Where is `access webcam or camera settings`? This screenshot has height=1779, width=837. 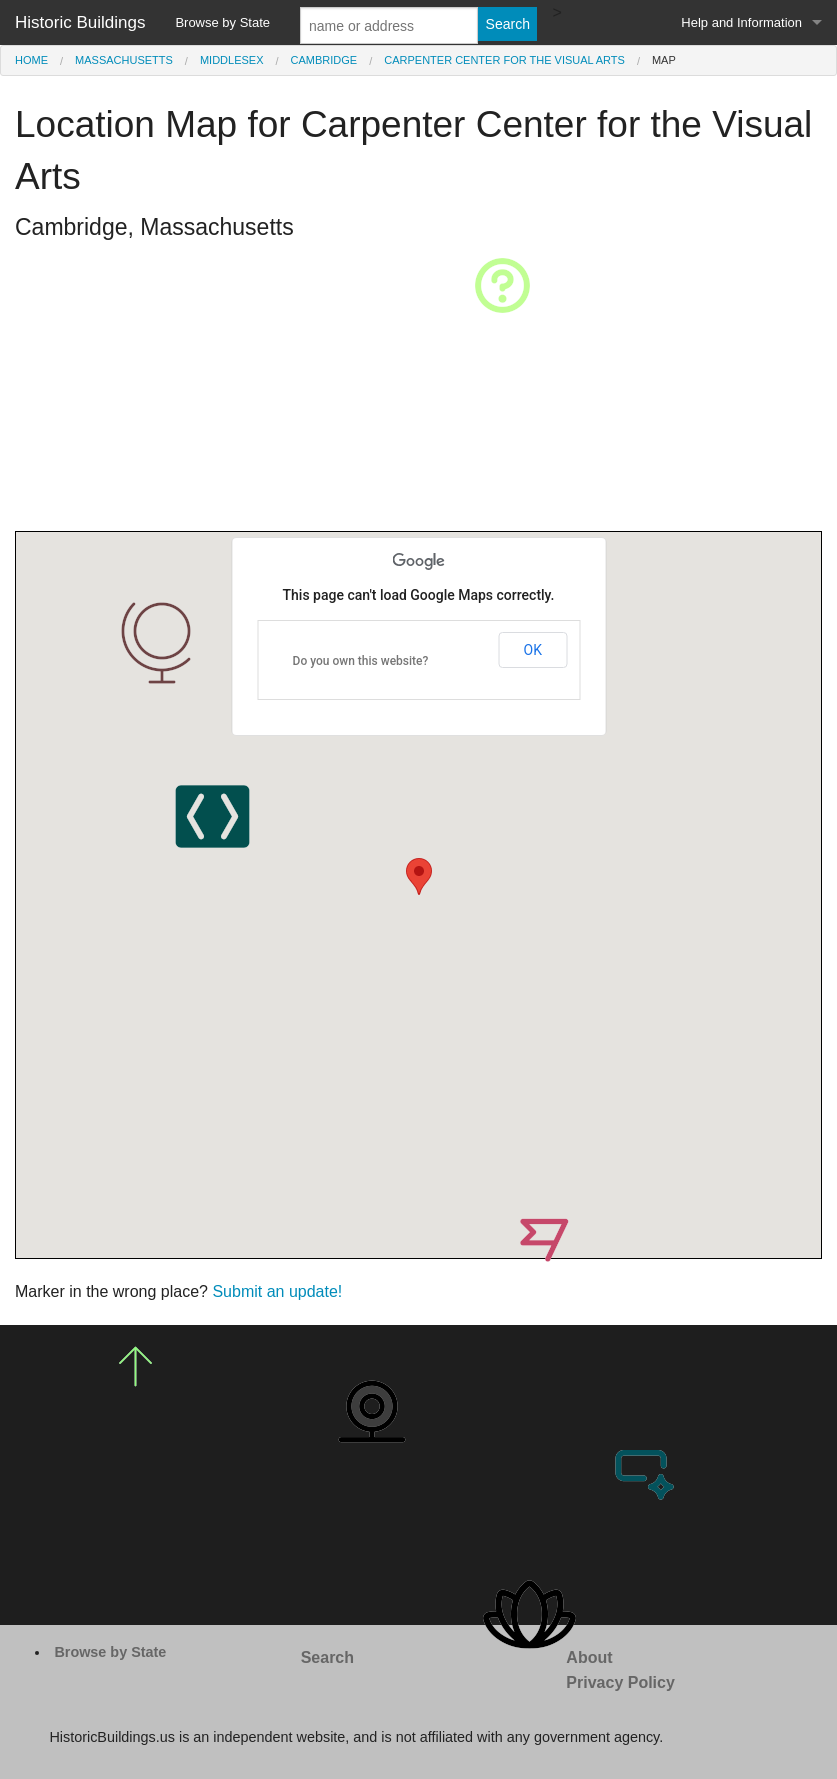
access webcam or camera settings is located at coordinates (372, 1414).